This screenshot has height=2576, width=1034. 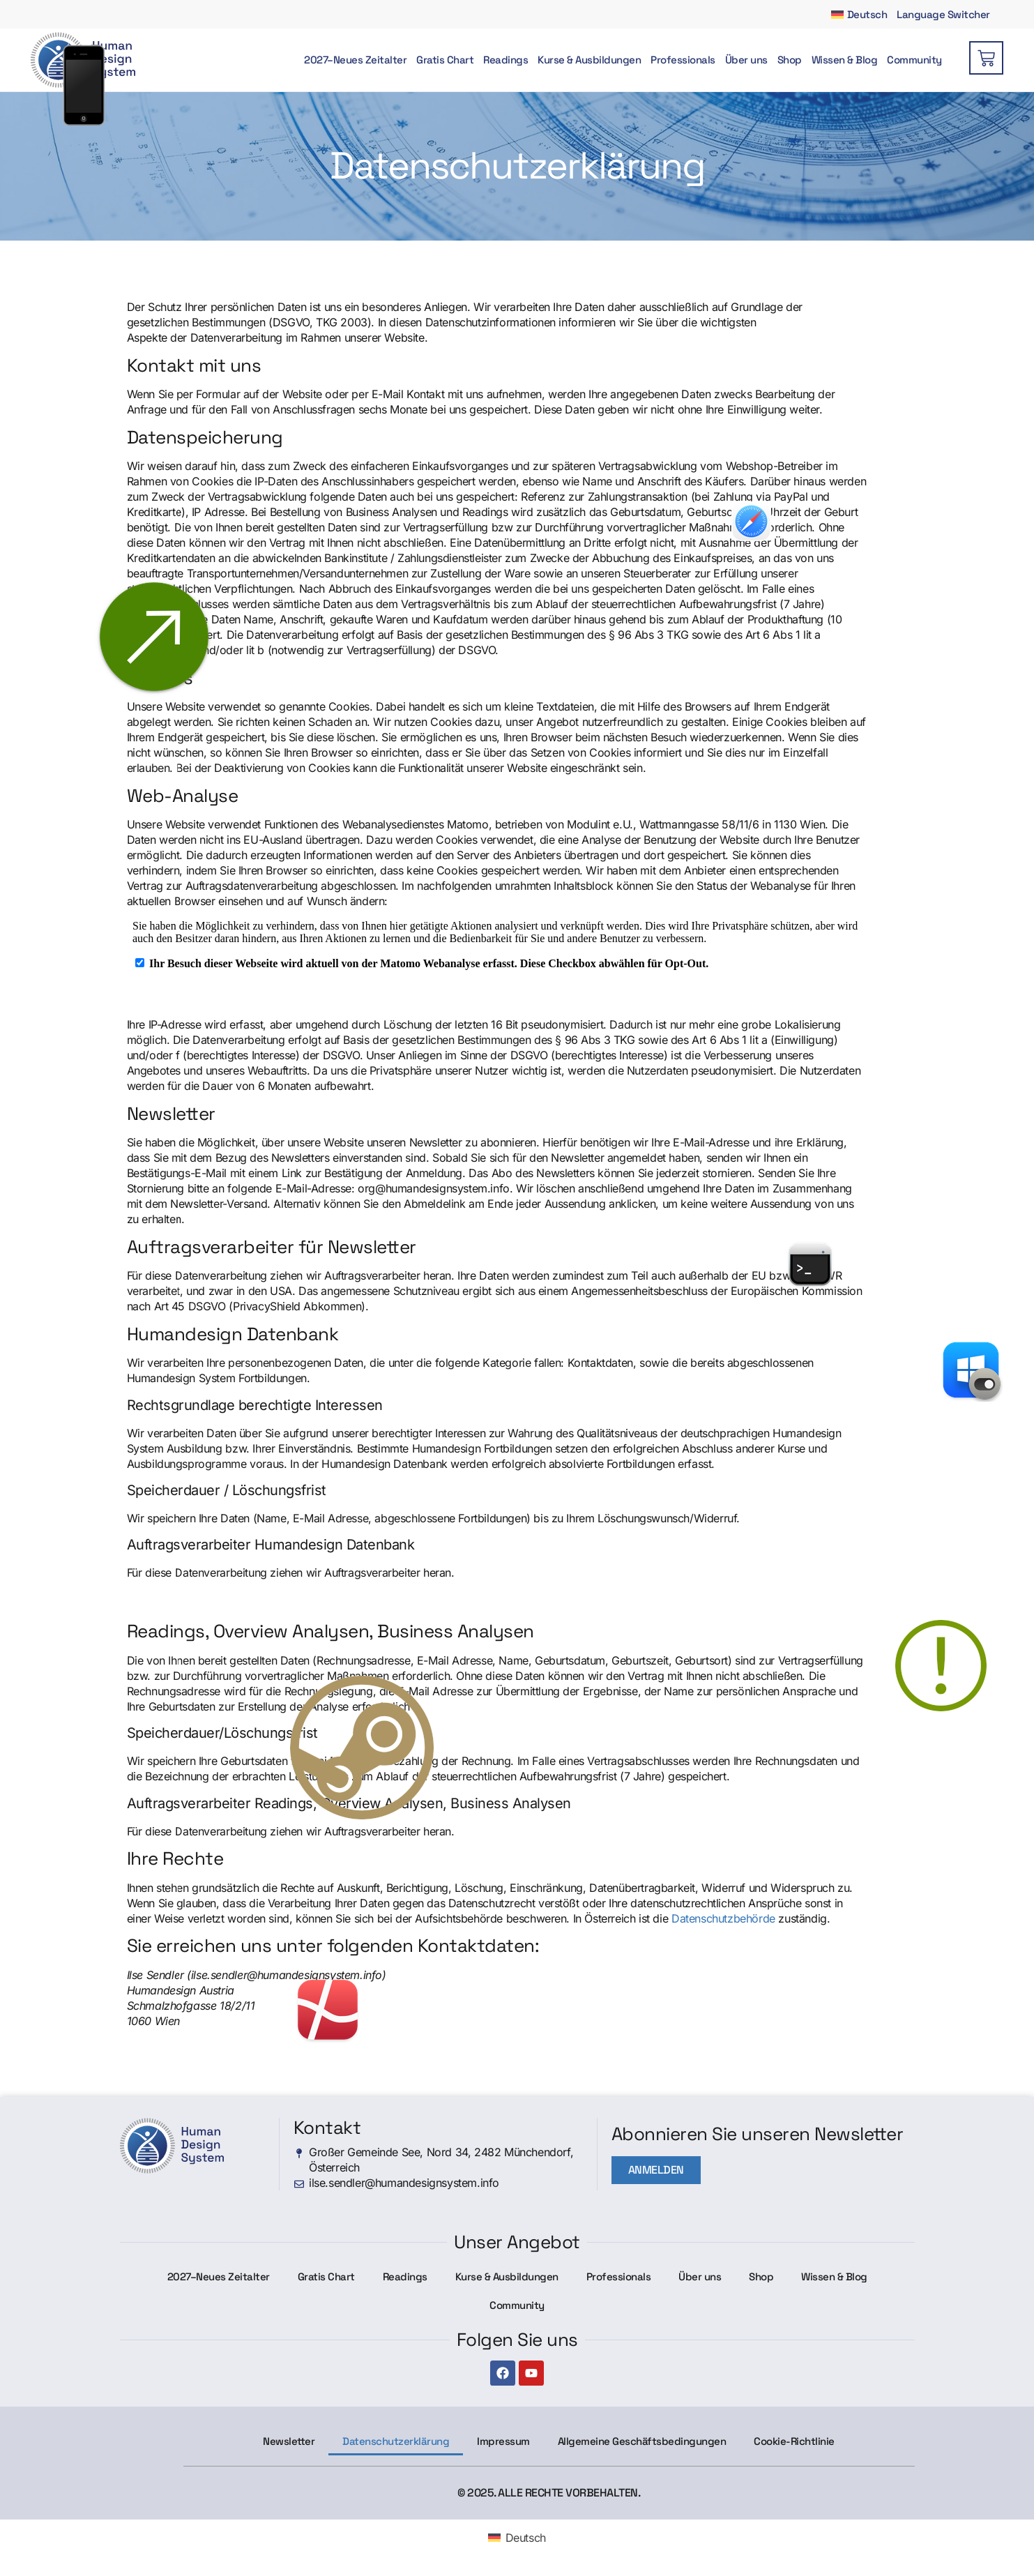 What do you see at coordinates (154, 637) in the screenshot?
I see `indicates a symbolic link or shortcut to another file` at bounding box center [154, 637].